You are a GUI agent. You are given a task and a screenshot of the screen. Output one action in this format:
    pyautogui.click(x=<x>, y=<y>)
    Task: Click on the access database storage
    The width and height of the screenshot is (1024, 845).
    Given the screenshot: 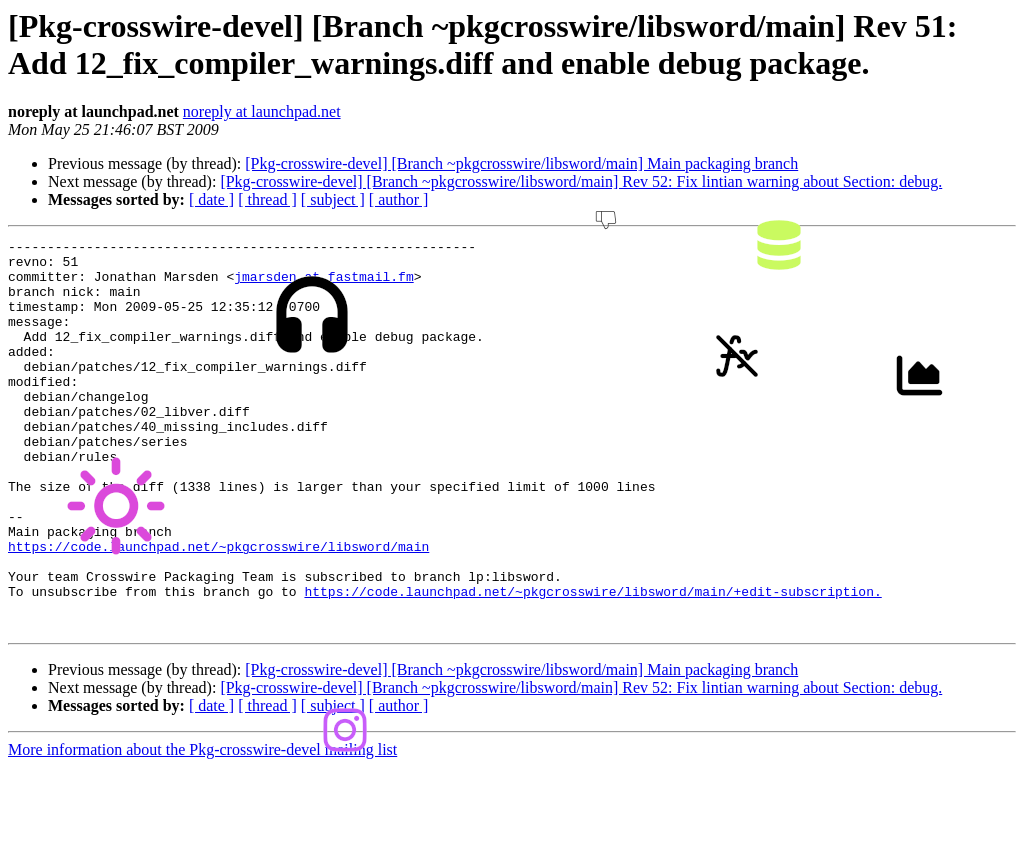 What is the action you would take?
    pyautogui.click(x=779, y=245)
    